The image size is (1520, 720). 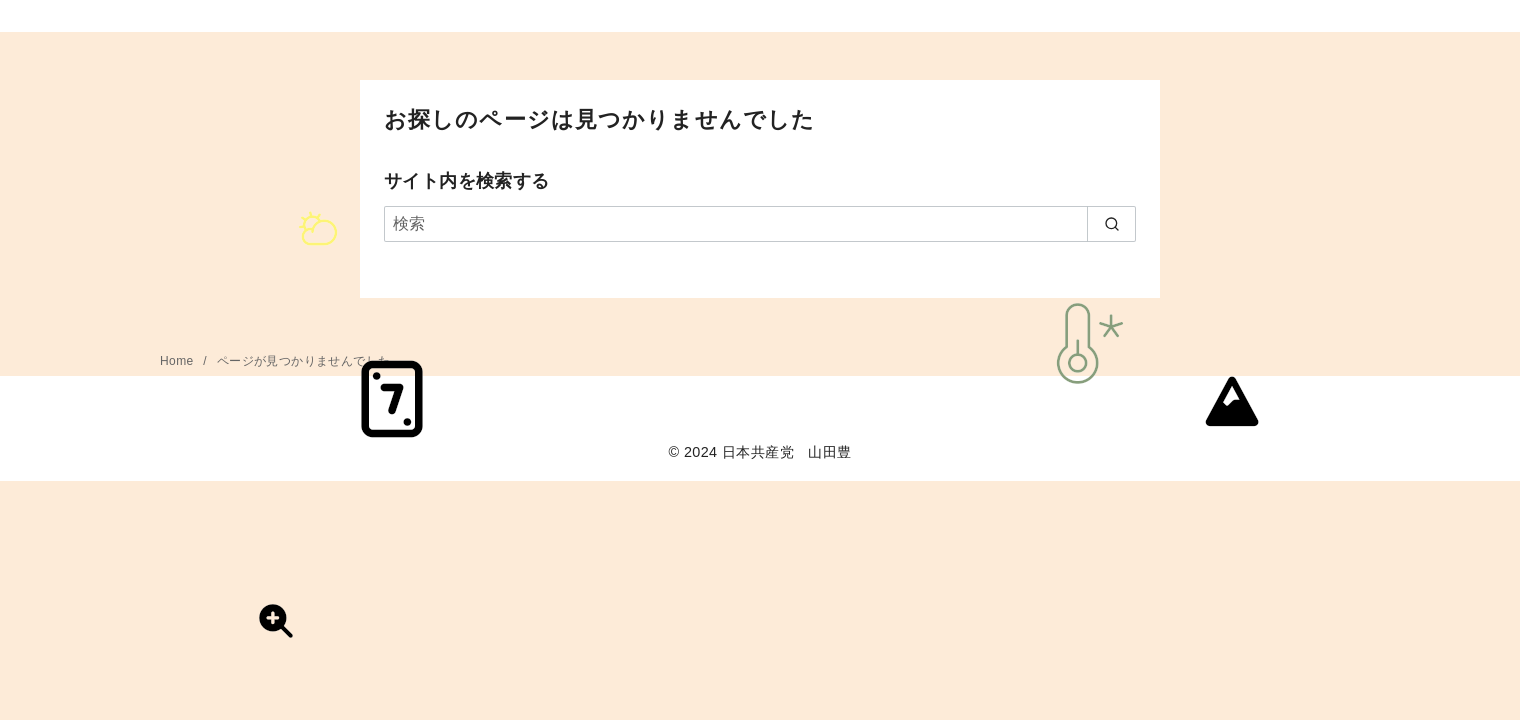 I want to click on view outdoor or nature-related content, so click(x=1232, y=403).